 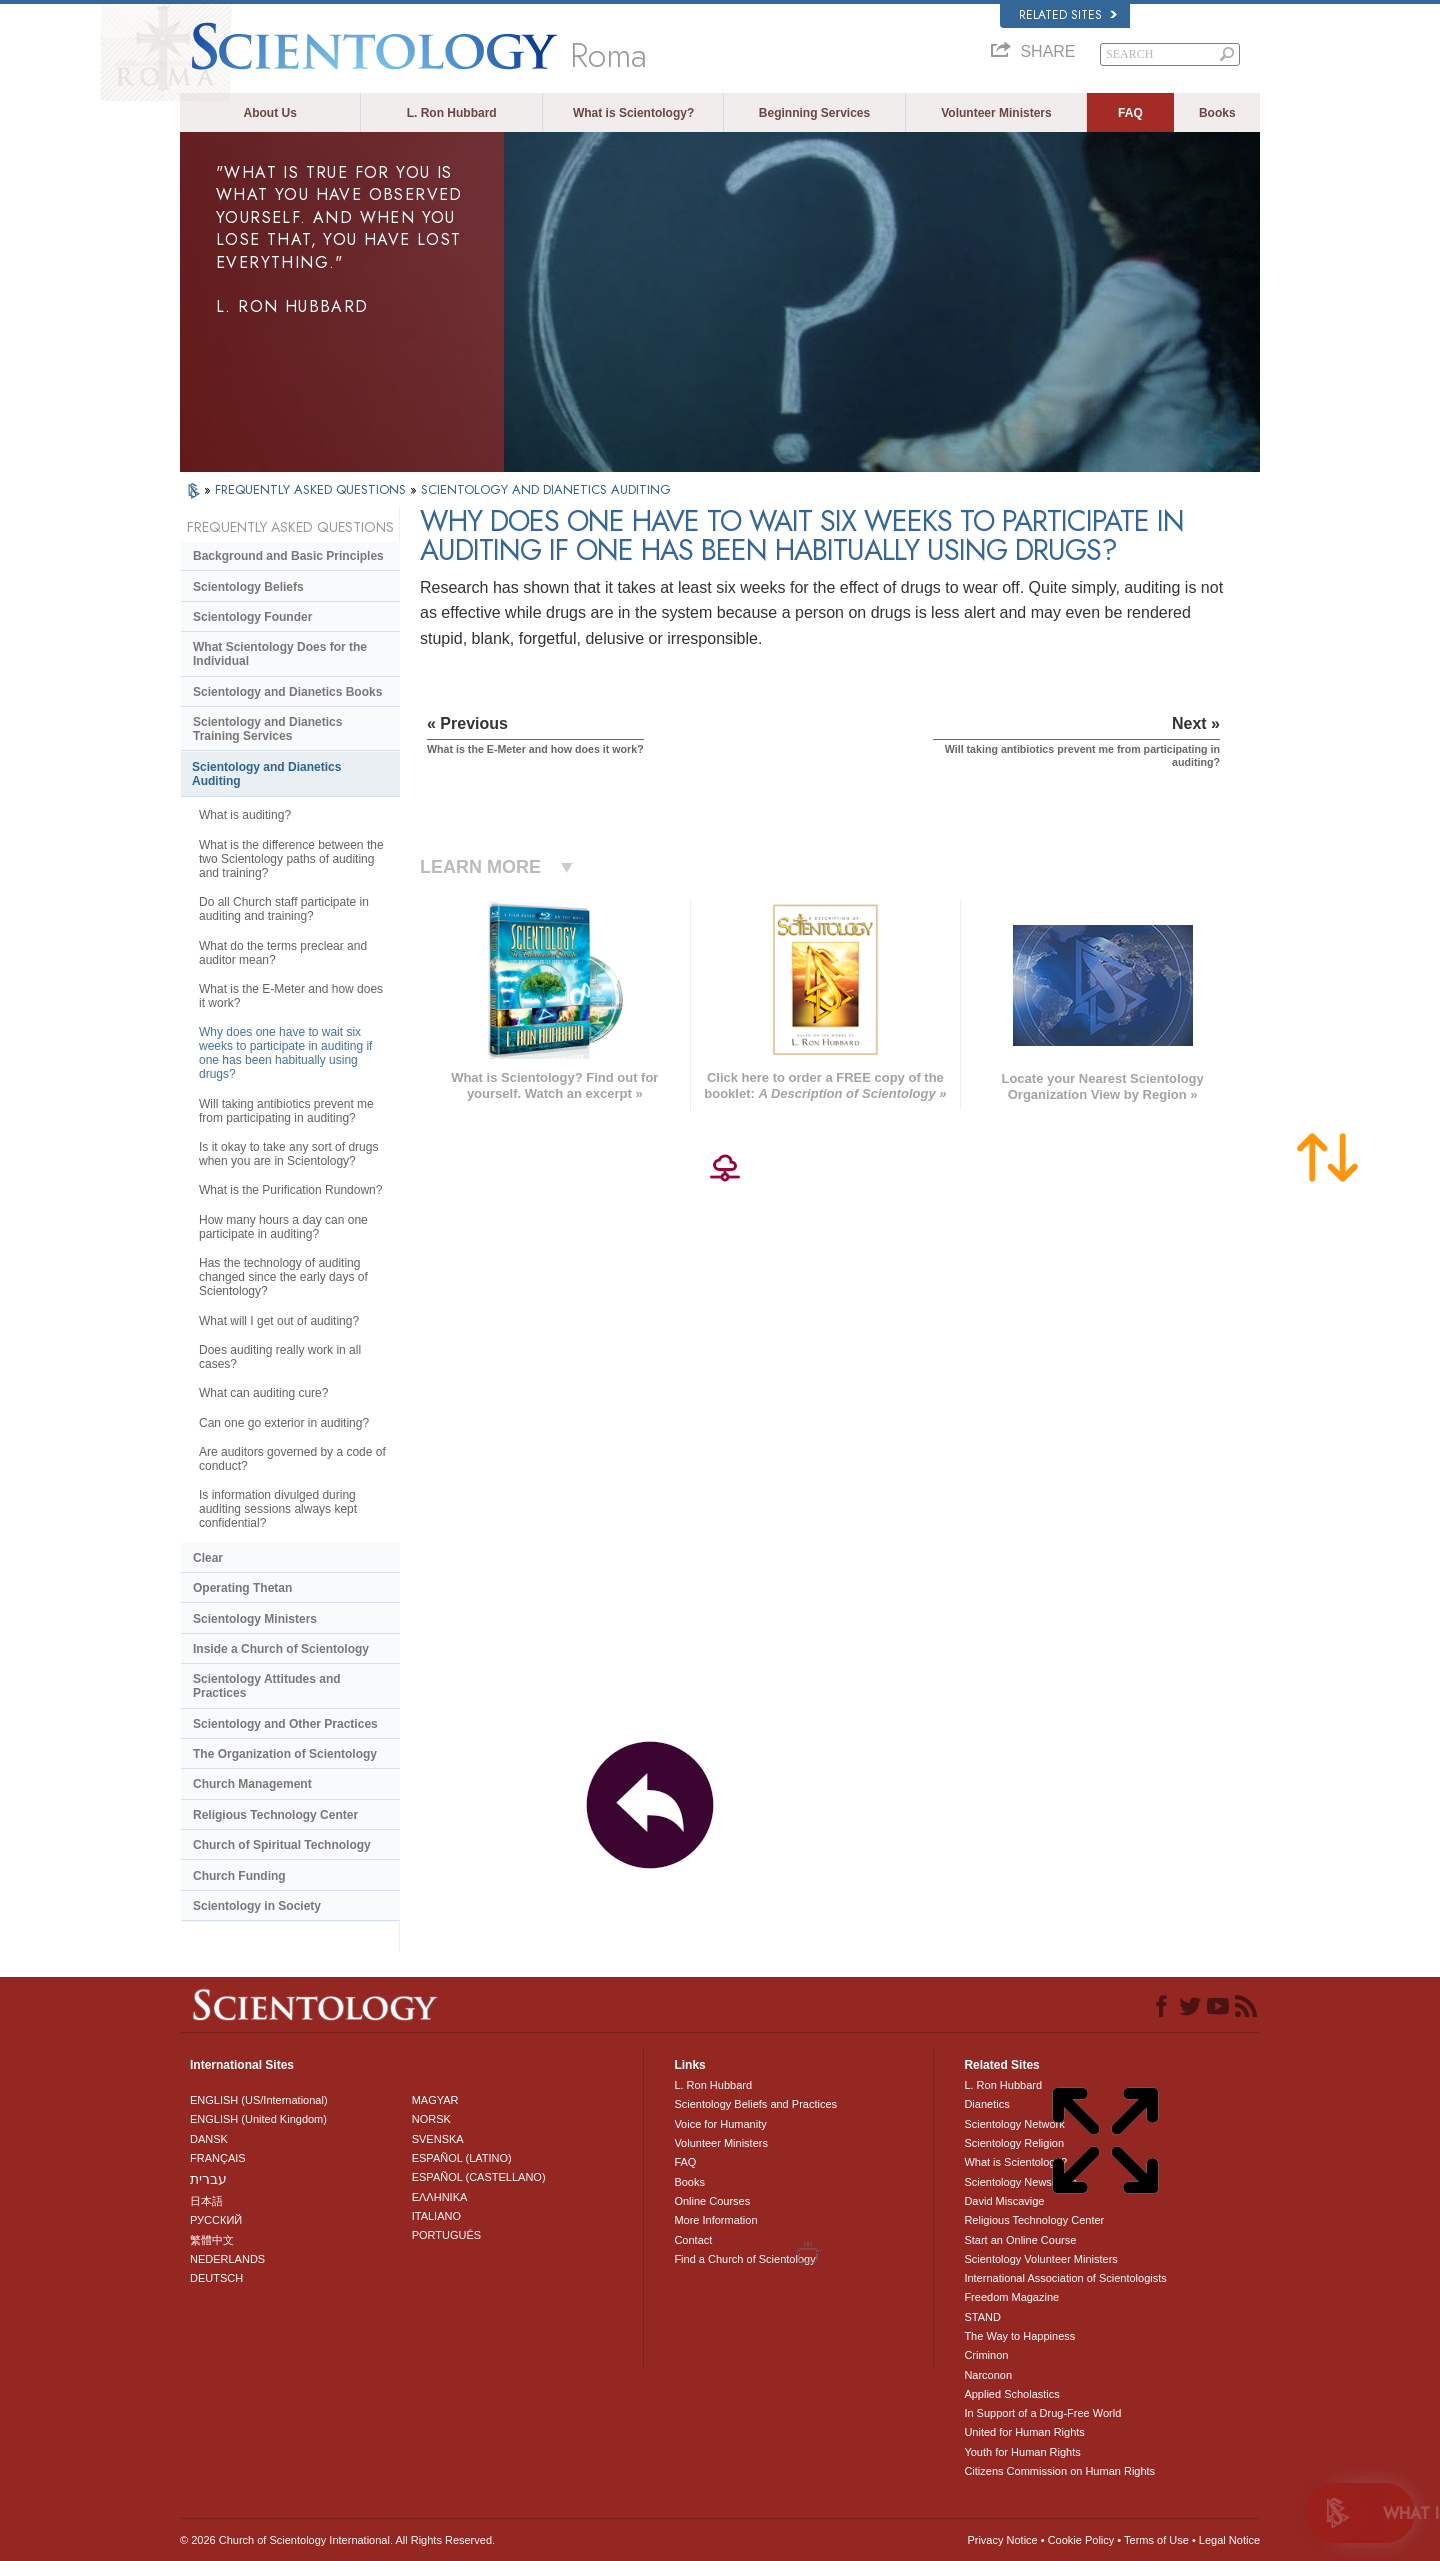 What do you see at coordinates (1327, 1157) in the screenshot?
I see `sort items in ascending or descending order` at bounding box center [1327, 1157].